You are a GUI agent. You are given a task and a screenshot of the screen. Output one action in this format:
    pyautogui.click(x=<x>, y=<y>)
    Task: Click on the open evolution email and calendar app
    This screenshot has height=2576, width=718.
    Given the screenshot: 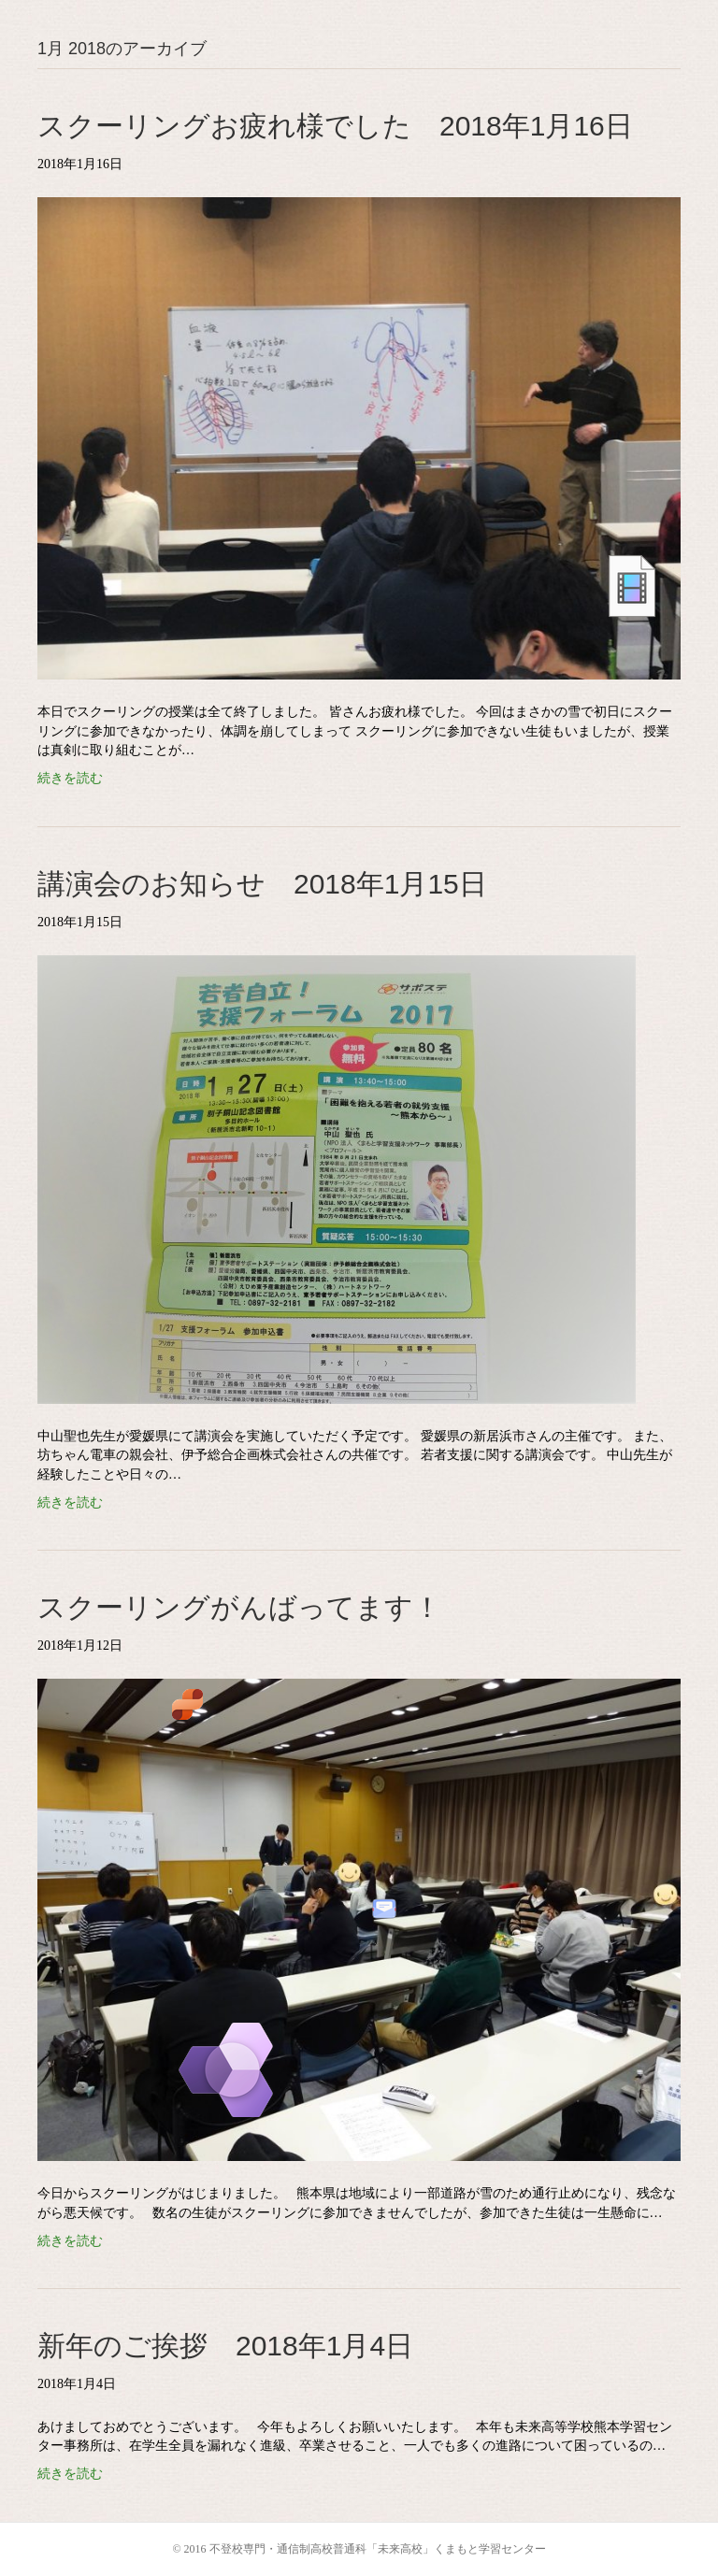 What is the action you would take?
    pyautogui.click(x=384, y=1909)
    